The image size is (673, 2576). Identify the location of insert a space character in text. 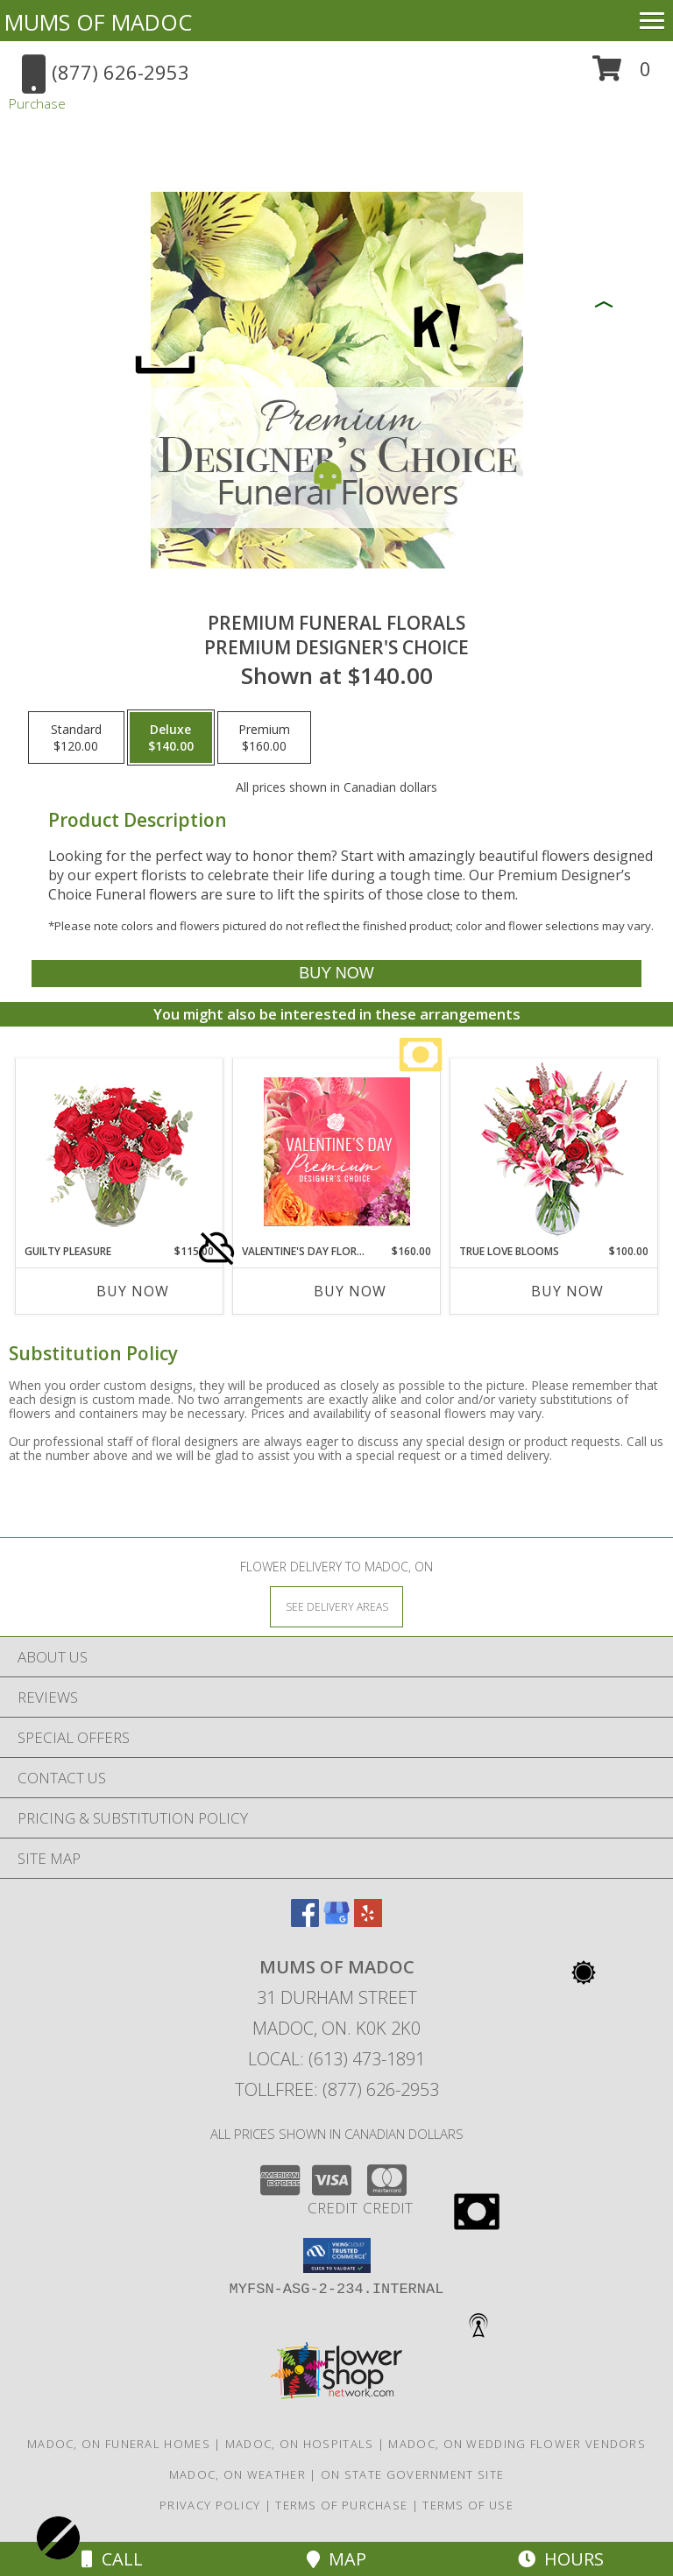
(165, 364).